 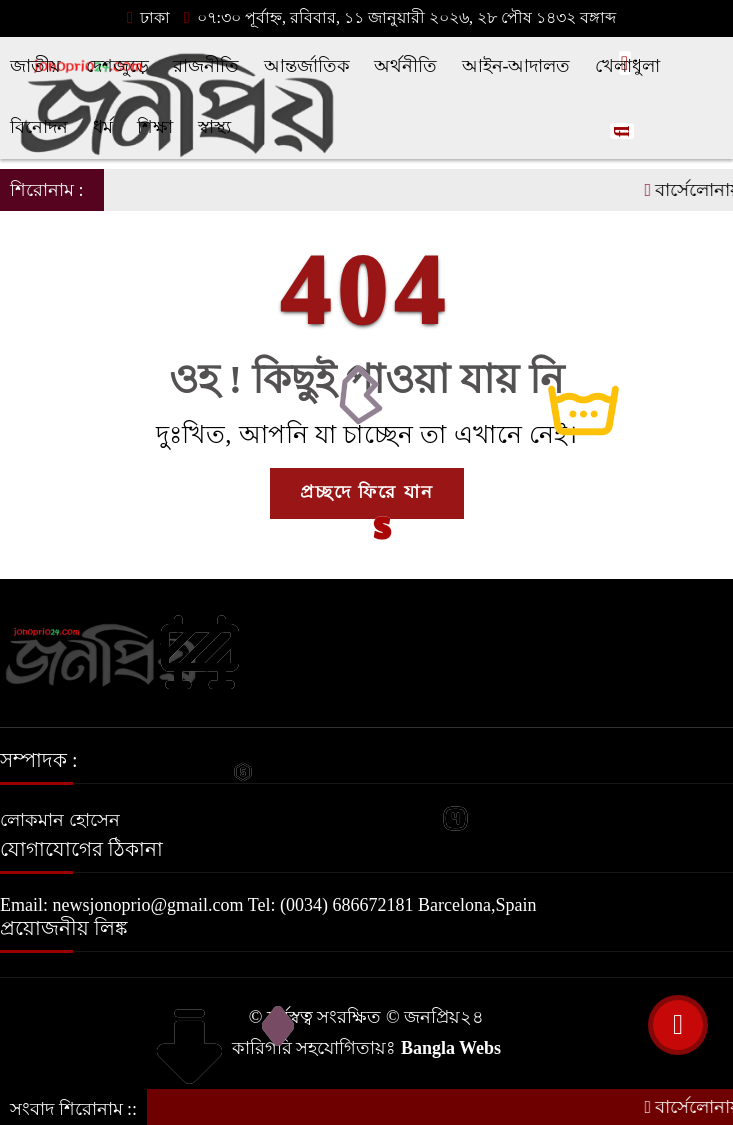 What do you see at coordinates (243, 772) in the screenshot?
I see `indicates step 5 in a multi-step process` at bounding box center [243, 772].